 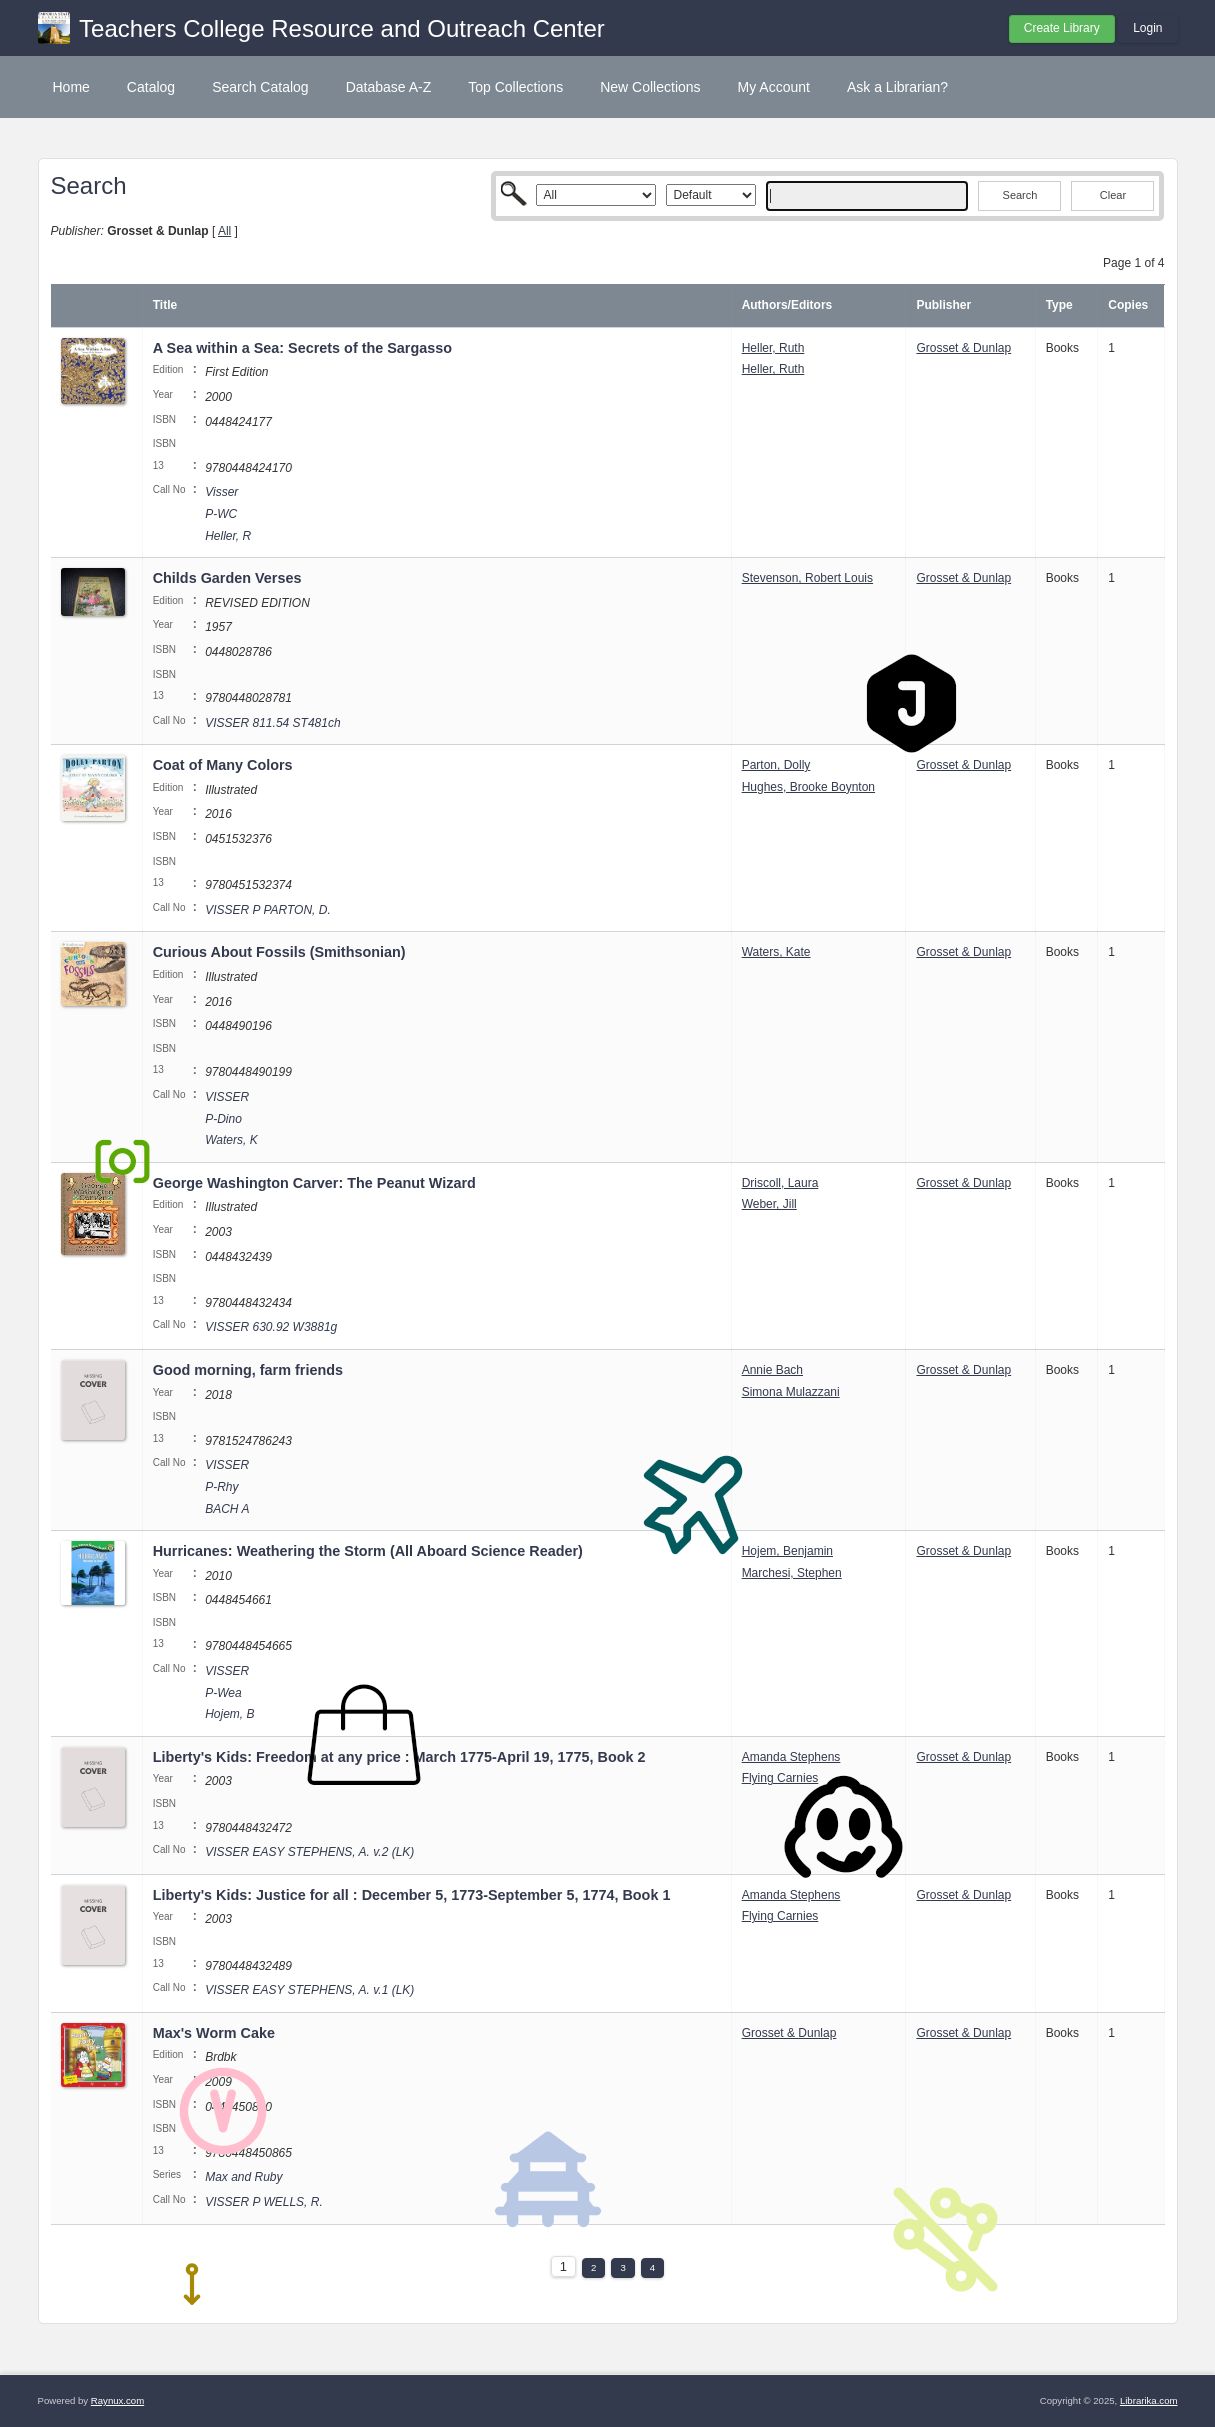 What do you see at coordinates (911, 703) in the screenshot?
I see `indicates items or categories starting with the letter J` at bounding box center [911, 703].